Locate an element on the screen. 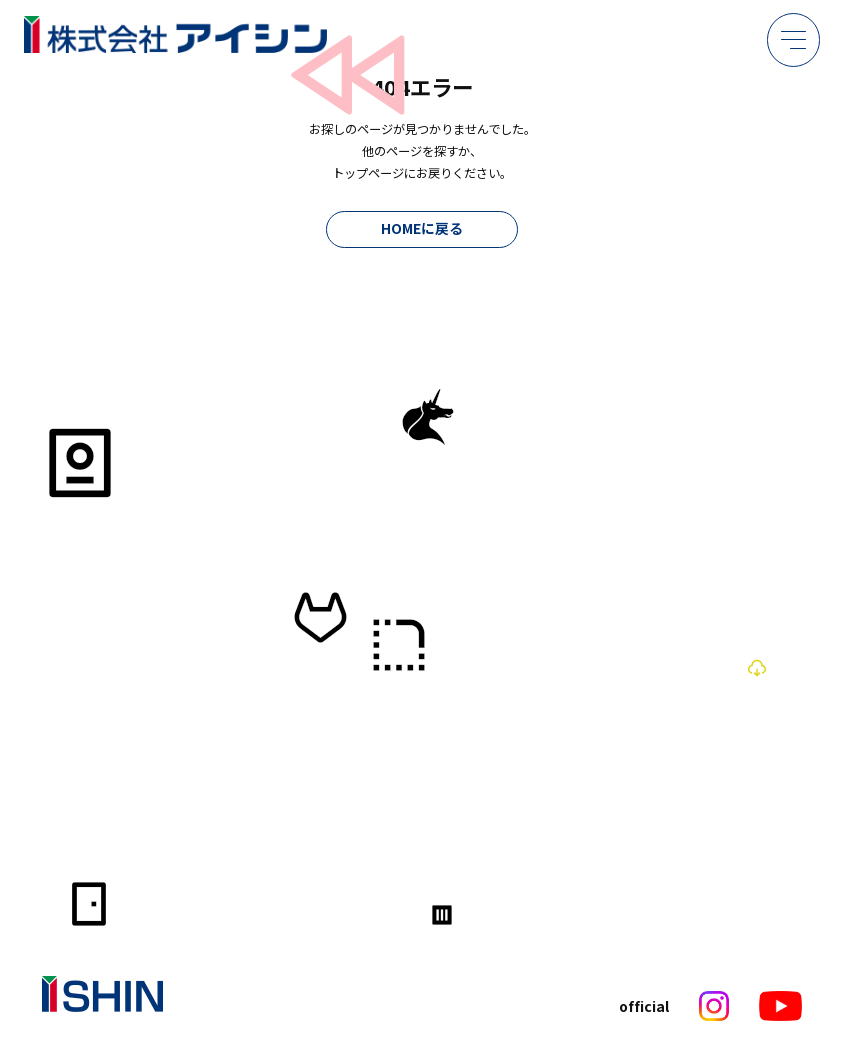 The image size is (844, 1057). exit or log out of the application is located at coordinates (89, 904).